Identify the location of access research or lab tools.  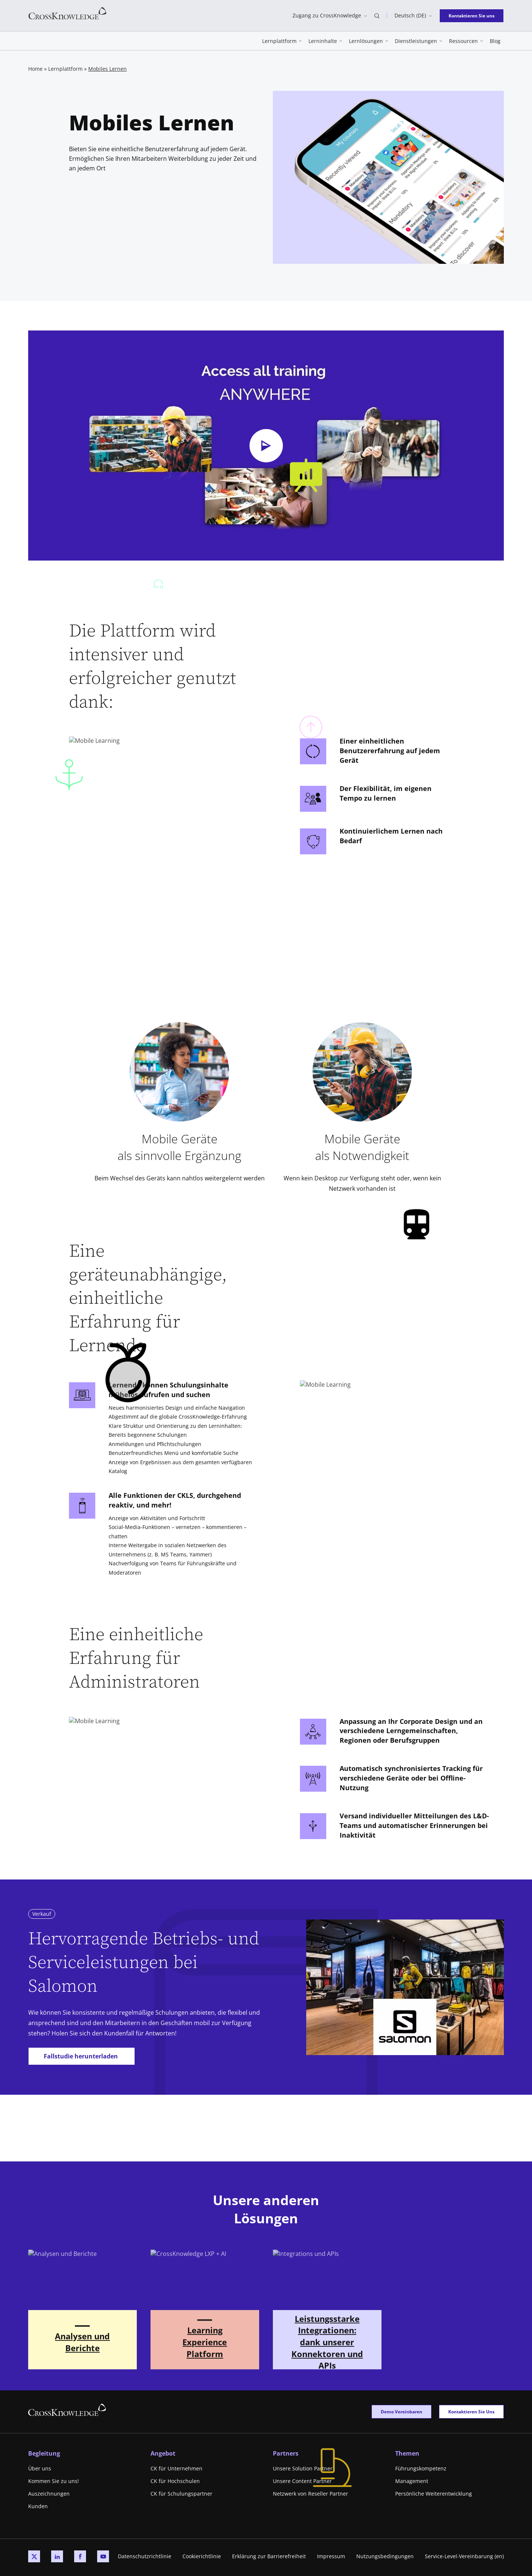
(332, 2469).